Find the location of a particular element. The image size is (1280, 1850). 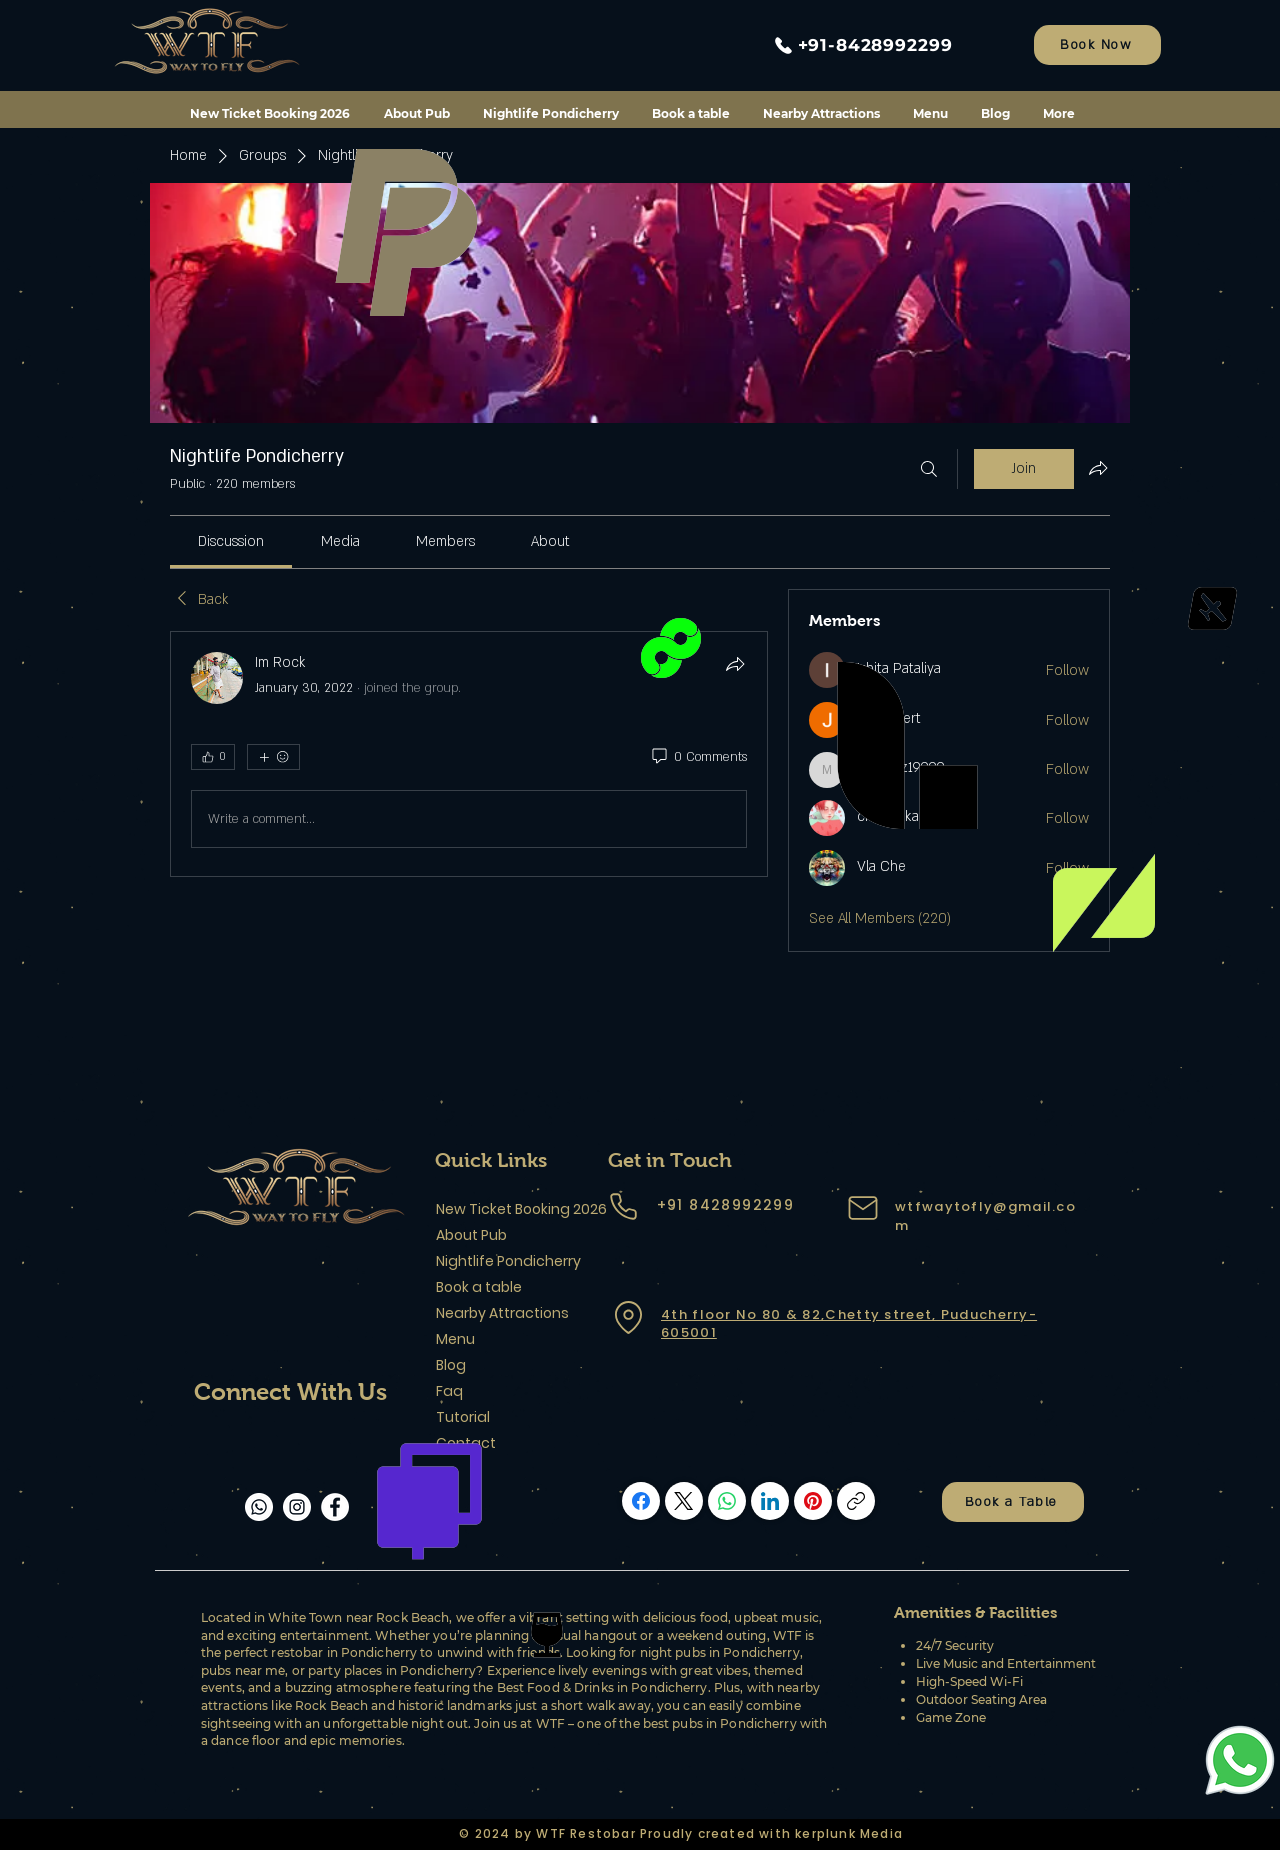

pay with PayPal is located at coordinates (406, 232).